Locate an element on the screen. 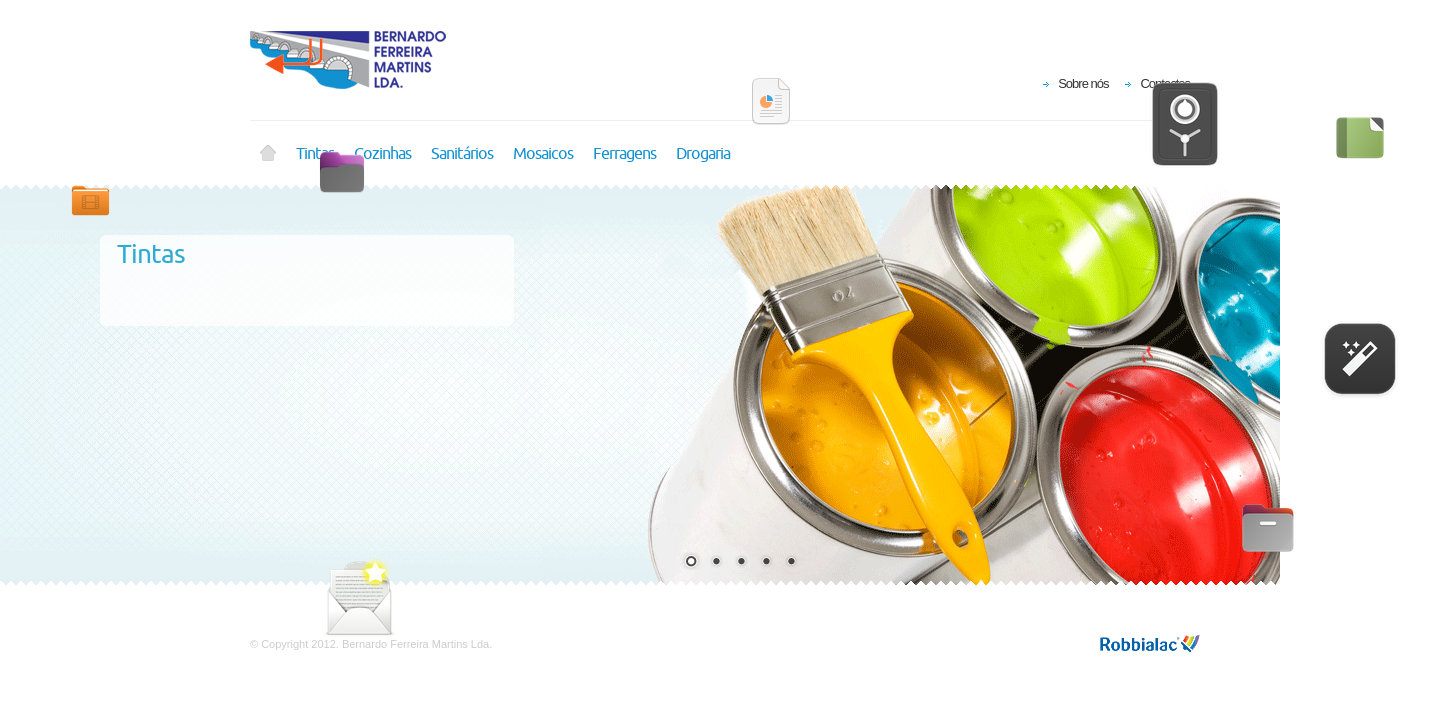 The height and width of the screenshot is (720, 1440). compose a new email message is located at coordinates (359, 599).